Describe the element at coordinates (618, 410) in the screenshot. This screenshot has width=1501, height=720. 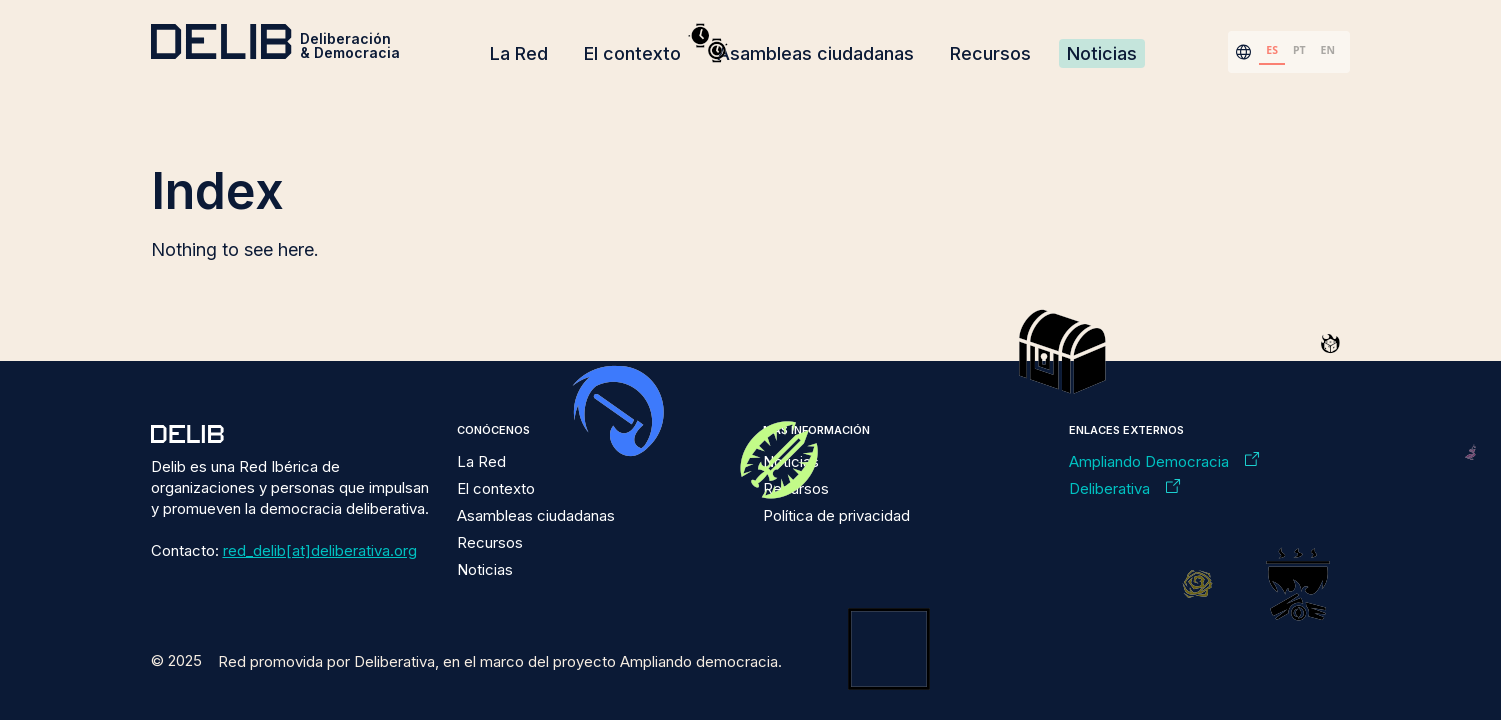
I see `perform a melee attack action` at that location.